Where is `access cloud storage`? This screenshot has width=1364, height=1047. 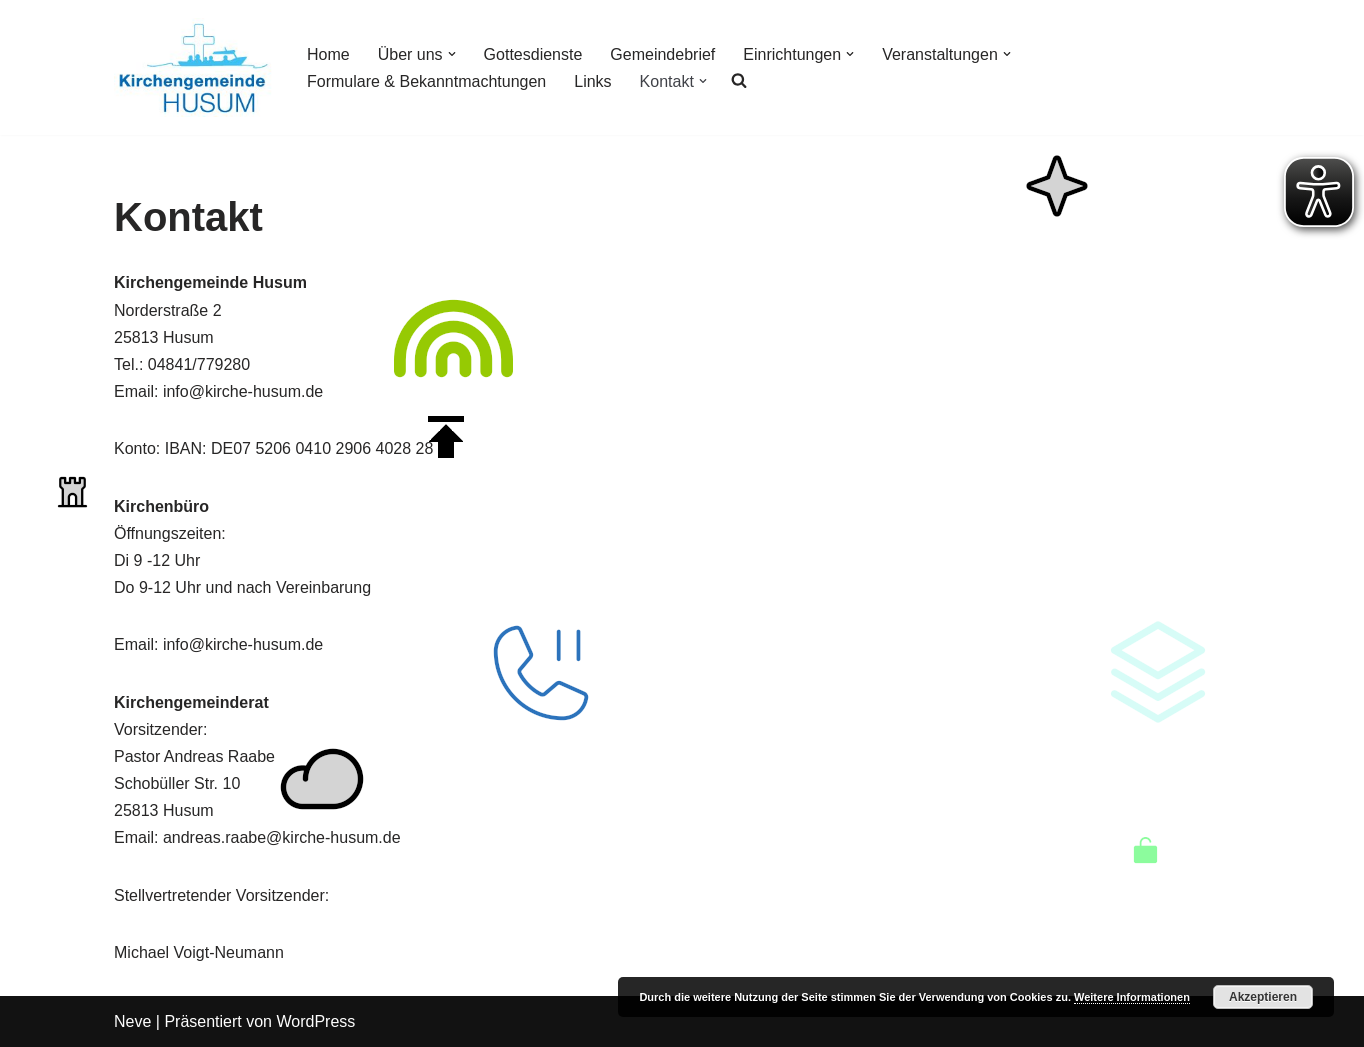 access cloud storage is located at coordinates (322, 779).